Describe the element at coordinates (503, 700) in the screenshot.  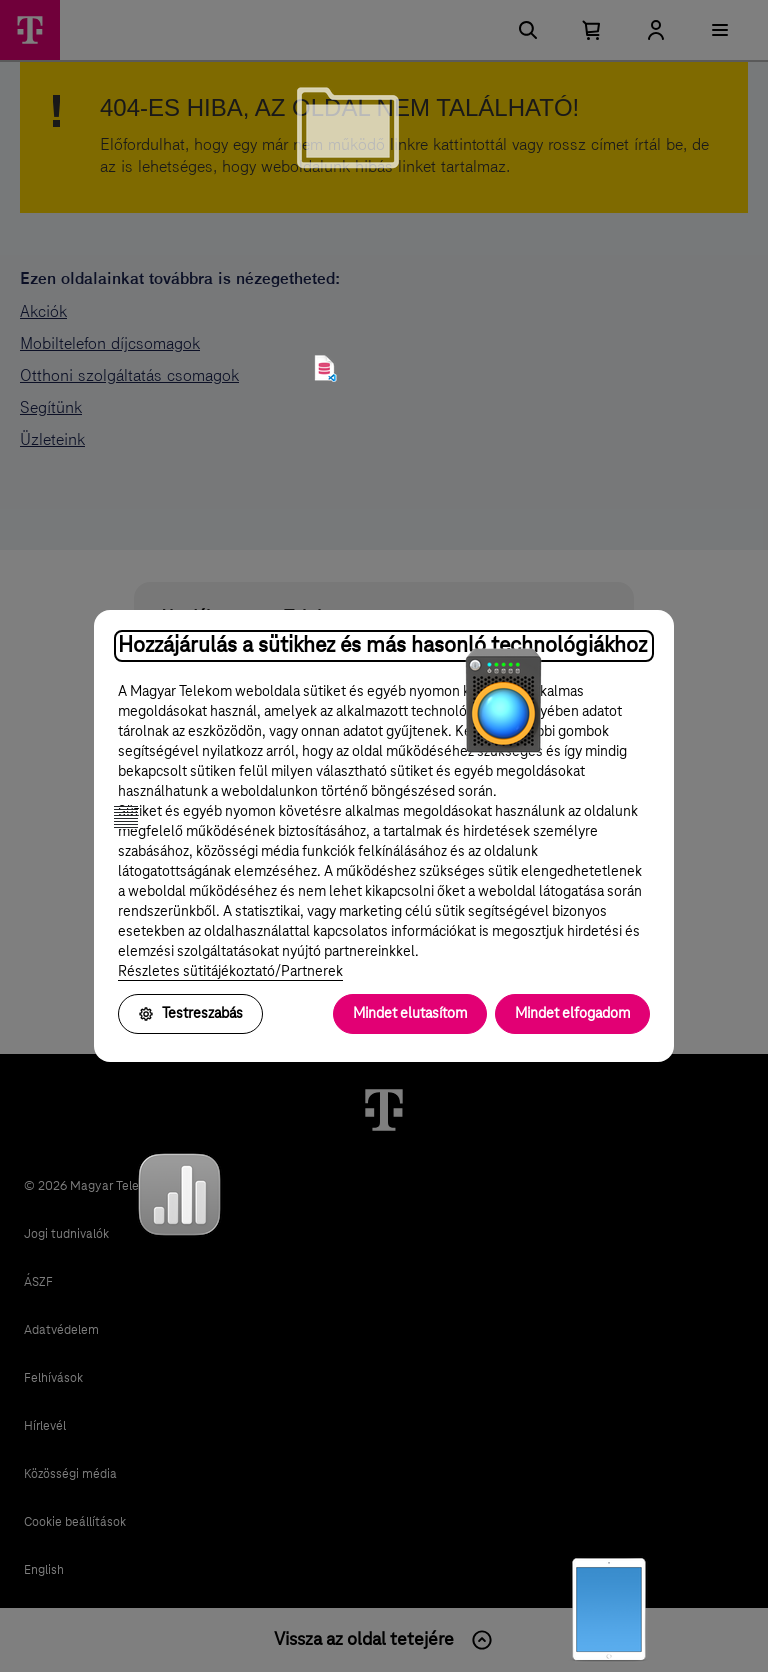
I see `indicates a non-RAID storage device or single drive` at that location.